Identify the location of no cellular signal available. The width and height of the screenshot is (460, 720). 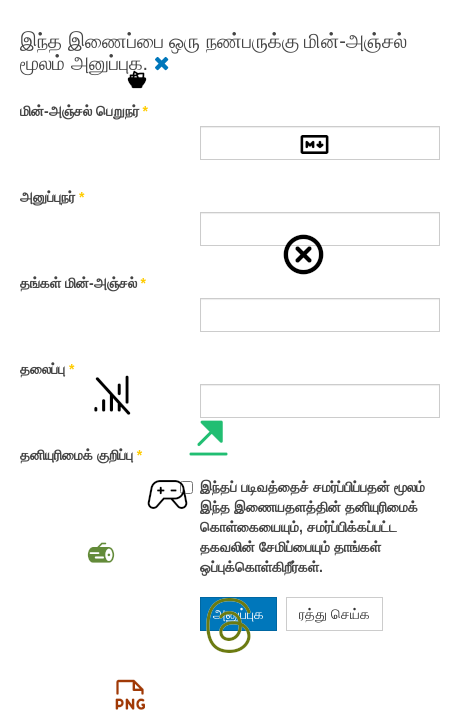
(113, 396).